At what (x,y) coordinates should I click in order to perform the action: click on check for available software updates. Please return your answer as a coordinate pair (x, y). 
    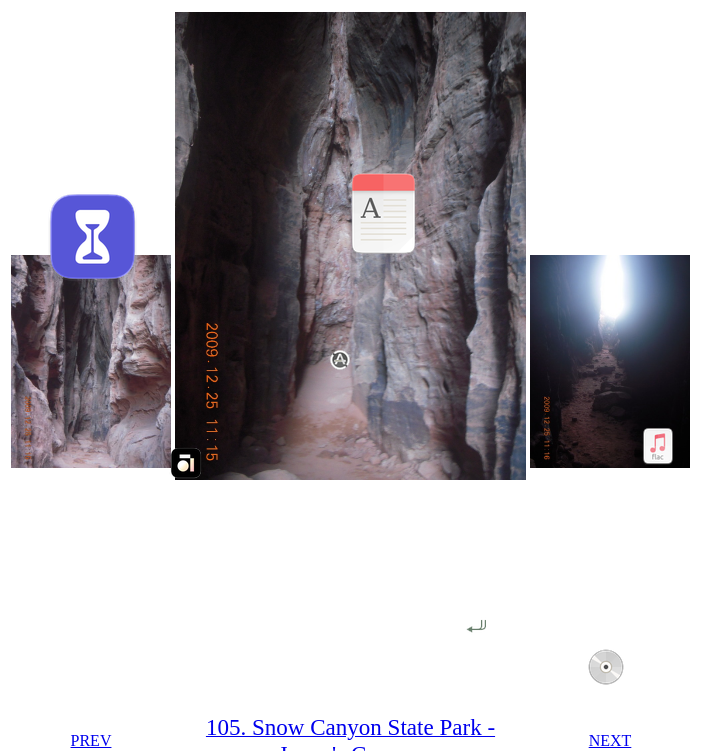
    Looking at the image, I should click on (340, 360).